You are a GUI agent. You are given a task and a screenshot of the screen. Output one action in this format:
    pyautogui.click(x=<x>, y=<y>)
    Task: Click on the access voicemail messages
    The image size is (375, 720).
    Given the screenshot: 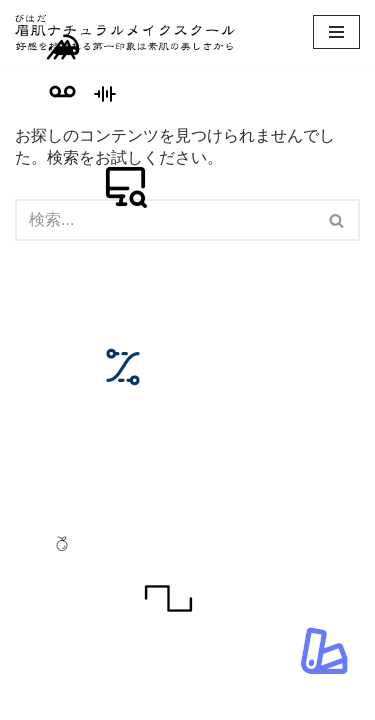 What is the action you would take?
    pyautogui.click(x=62, y=91)
    